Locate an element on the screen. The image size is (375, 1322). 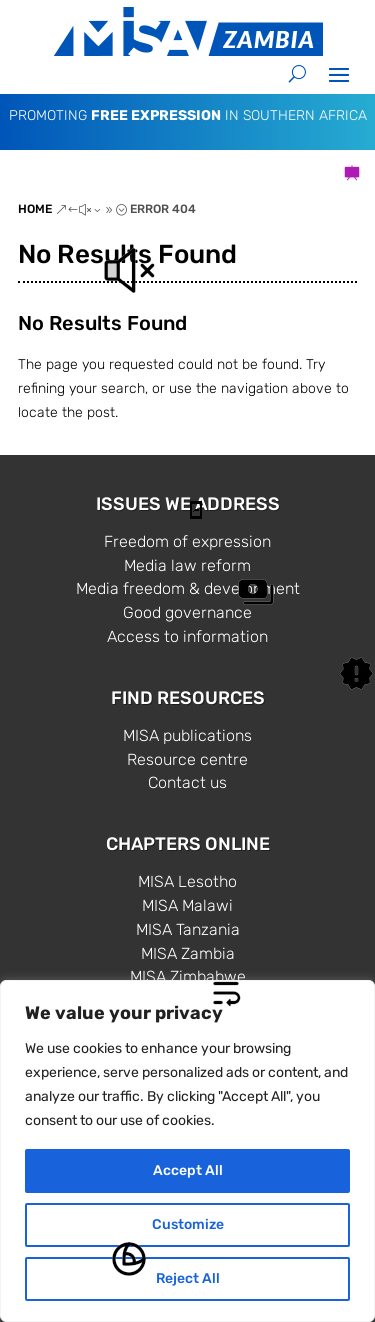
indicates new or recently added content is located at coordinates (356, 673).